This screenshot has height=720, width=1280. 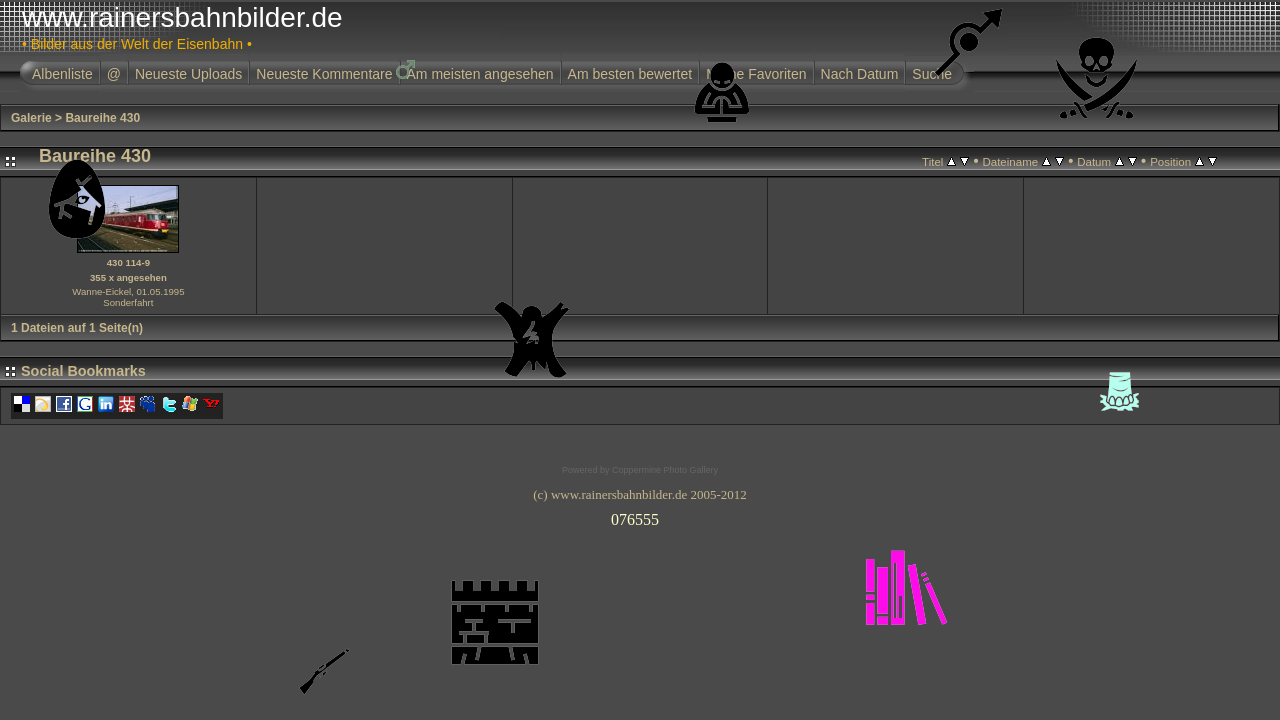 I want to click on access your library or book collection, so click(x=906, y=585).